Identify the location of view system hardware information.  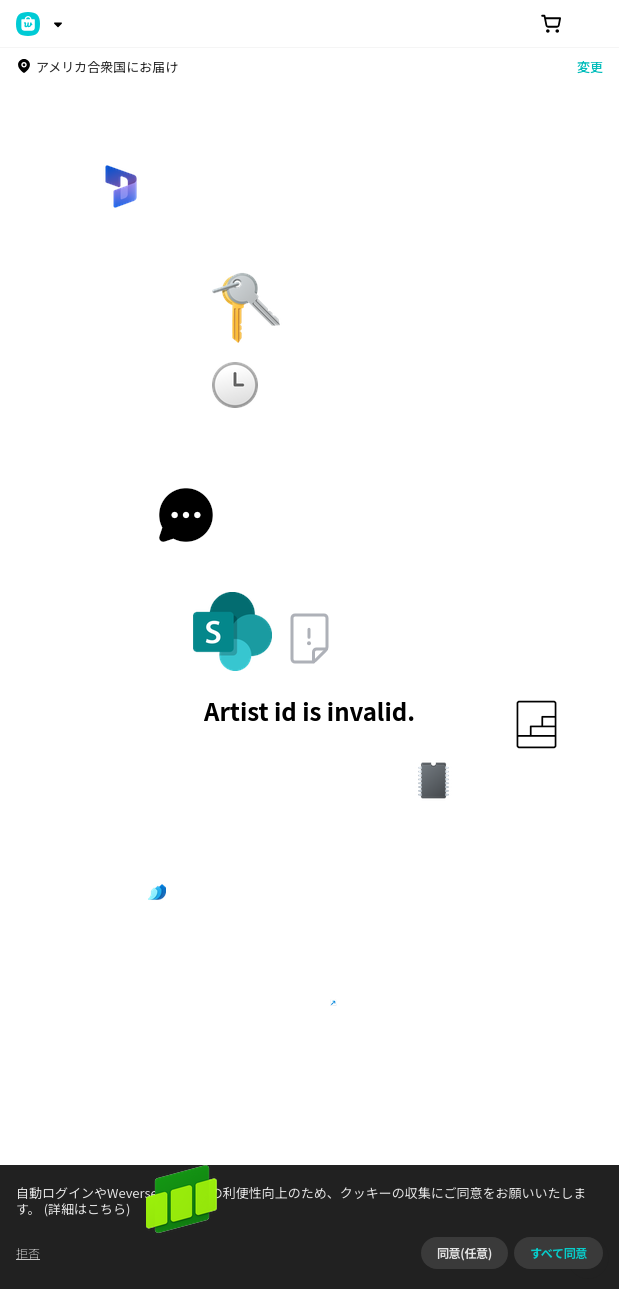
(433, 780).